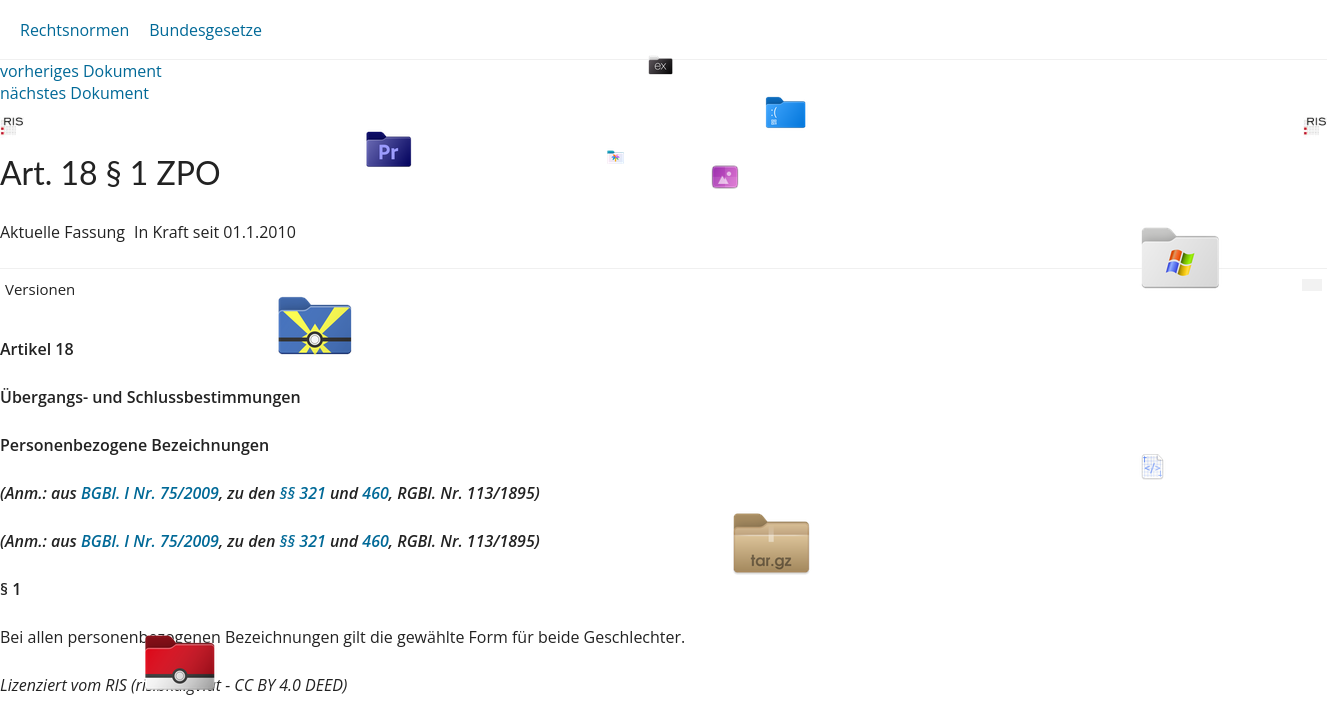 This screenshot has height=720, width=1327. What do you see at coordinates (615, 157) in the screenshot?
I see `open google palm ai project folder` at bounding box center [615, 157].